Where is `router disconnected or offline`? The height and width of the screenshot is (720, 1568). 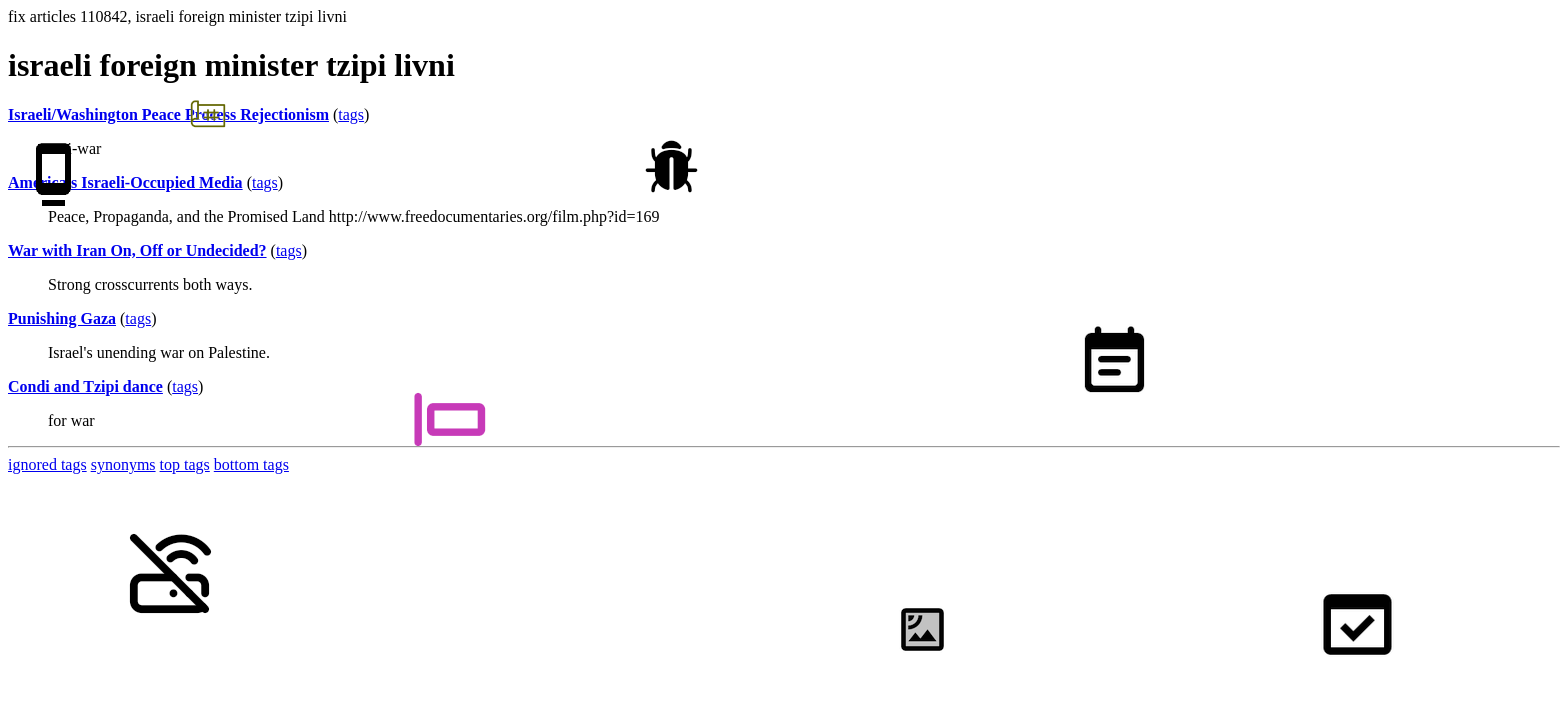 router disconnected or offline is located at coordinates (169, 573).